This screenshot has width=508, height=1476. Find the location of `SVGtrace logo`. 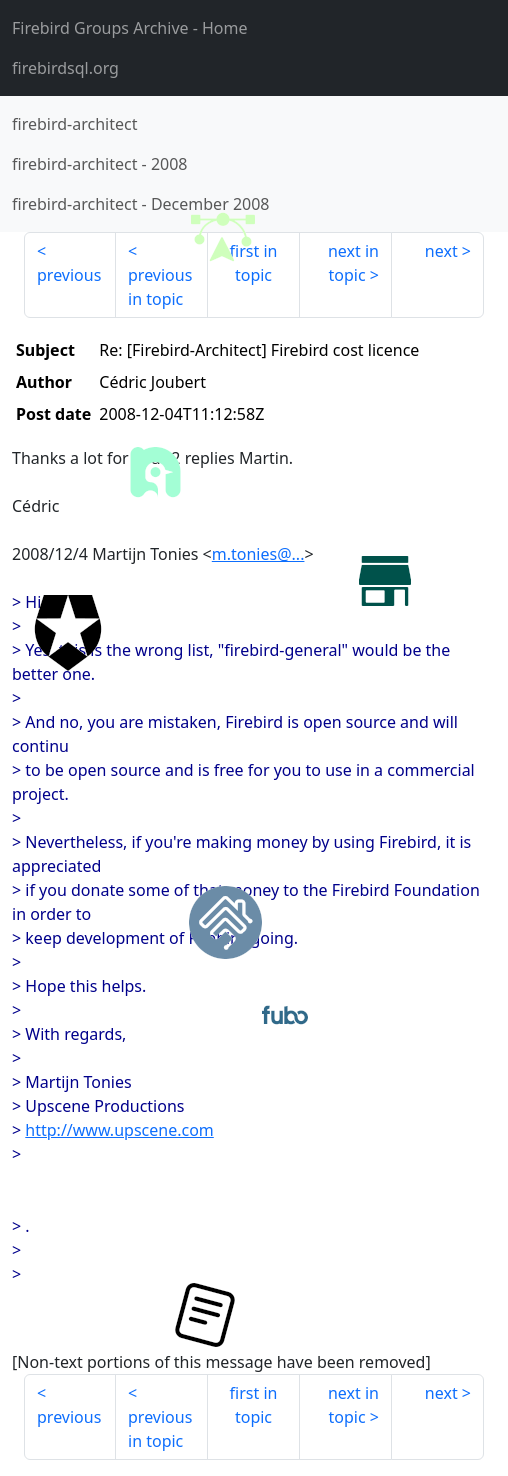

SVGtrace logo is located at coordinates (223, 237).